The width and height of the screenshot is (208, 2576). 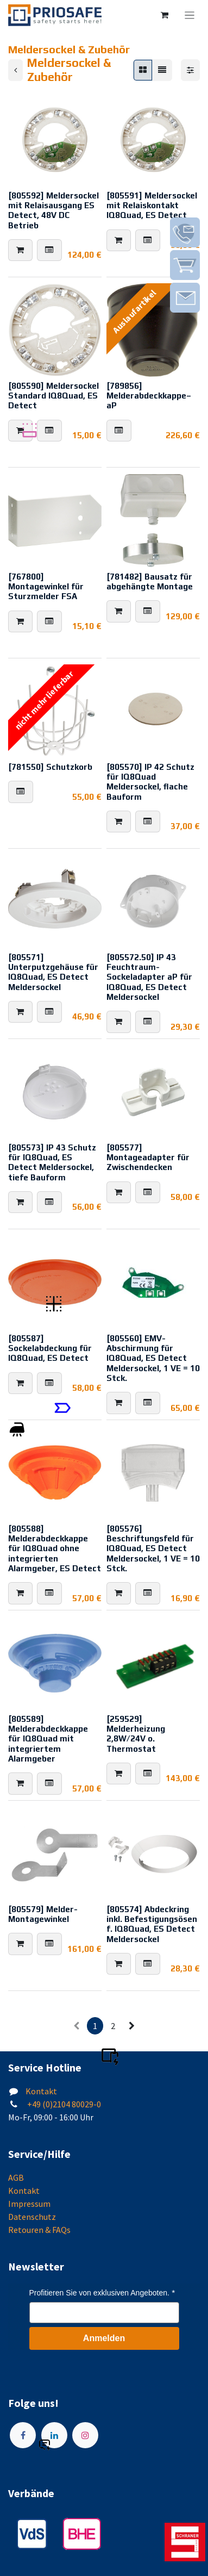 What do you see at coordinates (110, 2056) in the screenshot?
I see `device charging or power status` at bounding box center [110, 2056].